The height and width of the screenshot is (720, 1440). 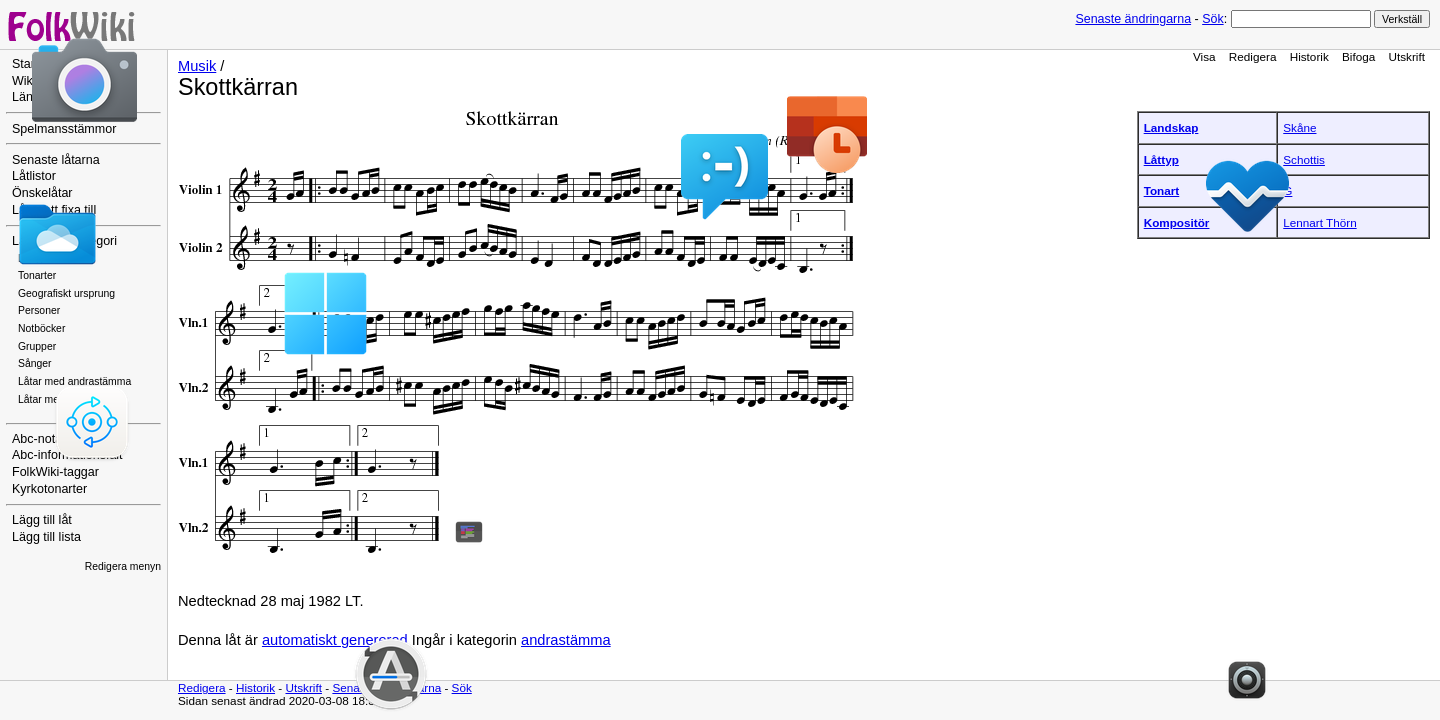 What do you see at coordinates (469, 532) in the screenshot?
I see `open the software development environment` at bounding box center [469, 532].